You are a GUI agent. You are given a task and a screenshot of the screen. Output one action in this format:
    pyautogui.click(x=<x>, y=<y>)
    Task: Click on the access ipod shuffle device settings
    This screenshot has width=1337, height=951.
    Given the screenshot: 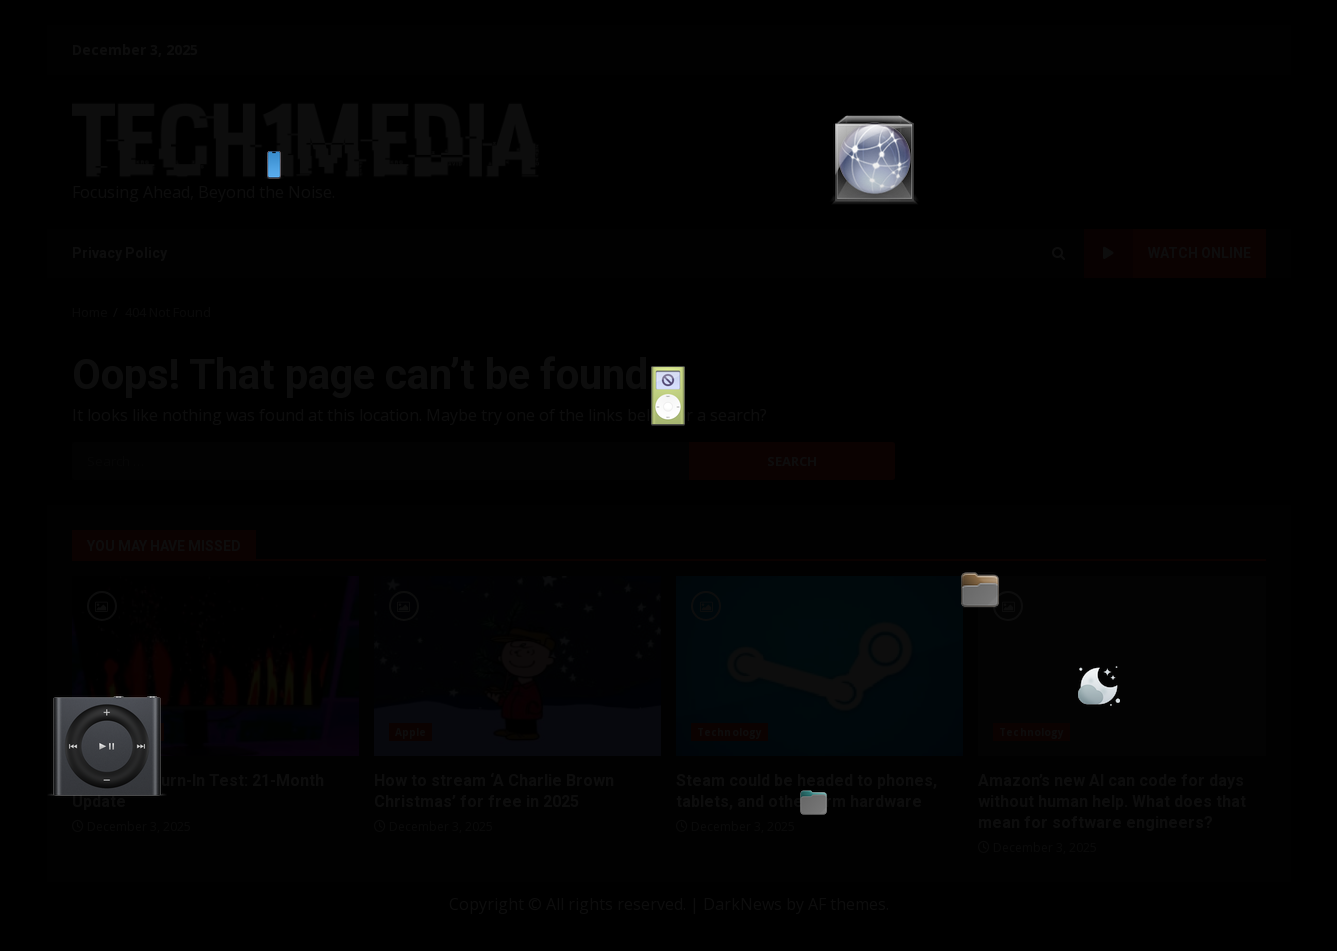 What is the action you would take?
    pyautogui.click(x=107, y=746)
    